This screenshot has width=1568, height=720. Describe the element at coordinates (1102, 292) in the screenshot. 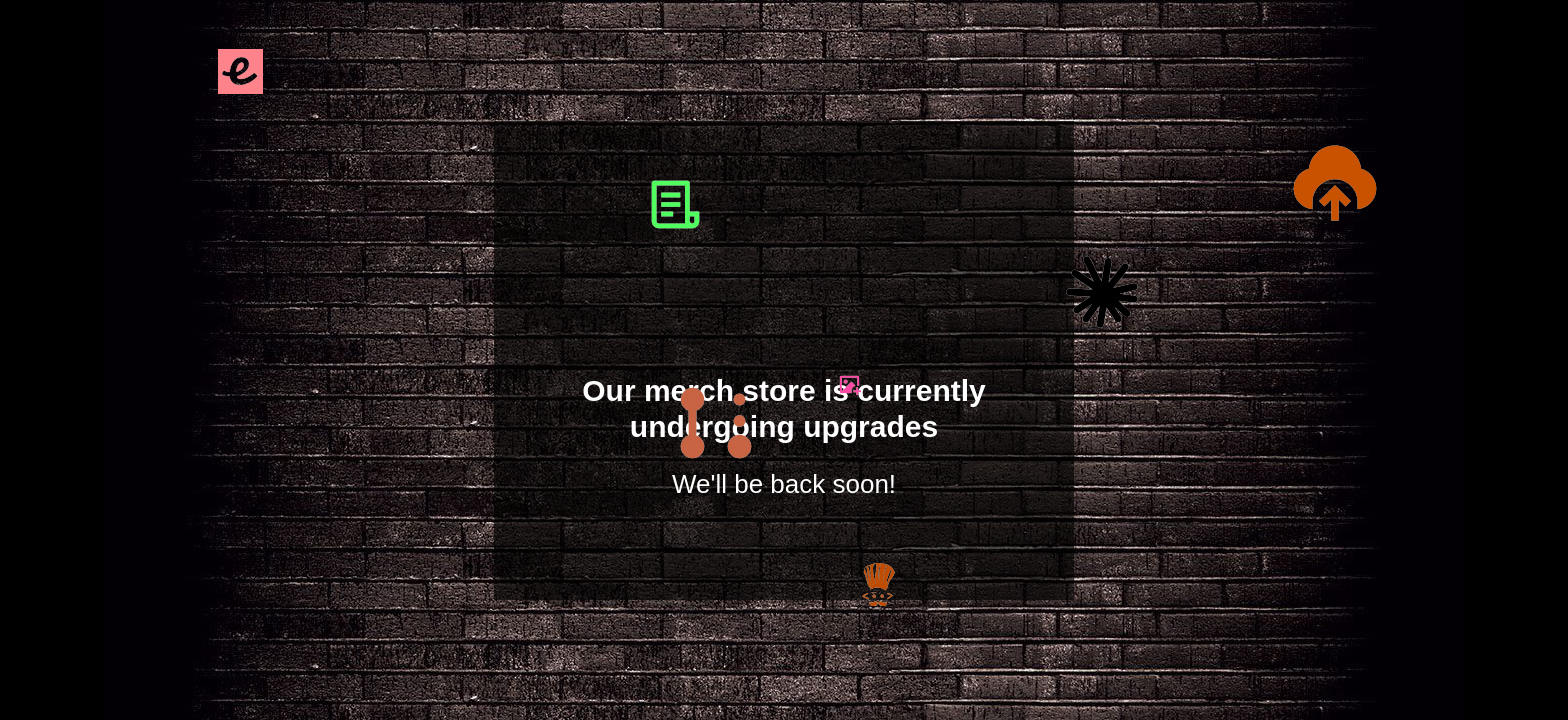

I see `open the Claude AI assistant` at that location.